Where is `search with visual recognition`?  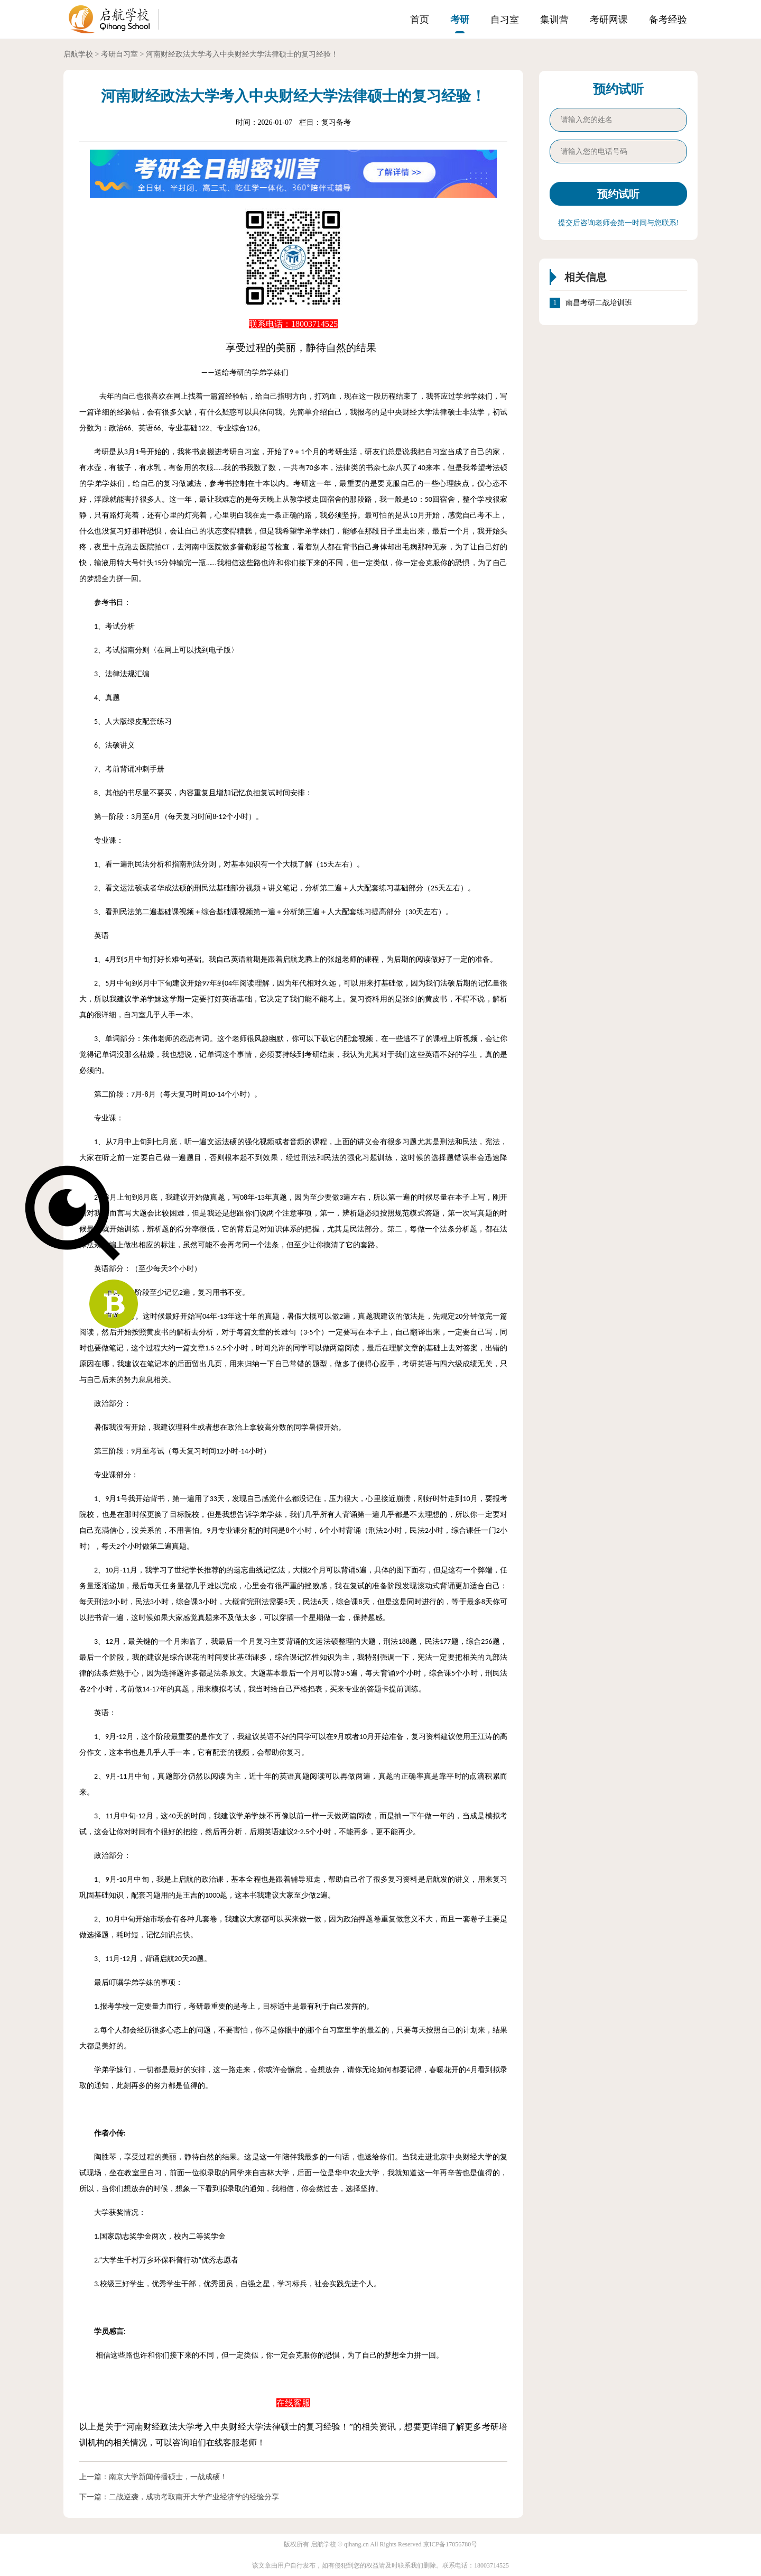
search with visual recognition is located at coordinates (72, 1212).